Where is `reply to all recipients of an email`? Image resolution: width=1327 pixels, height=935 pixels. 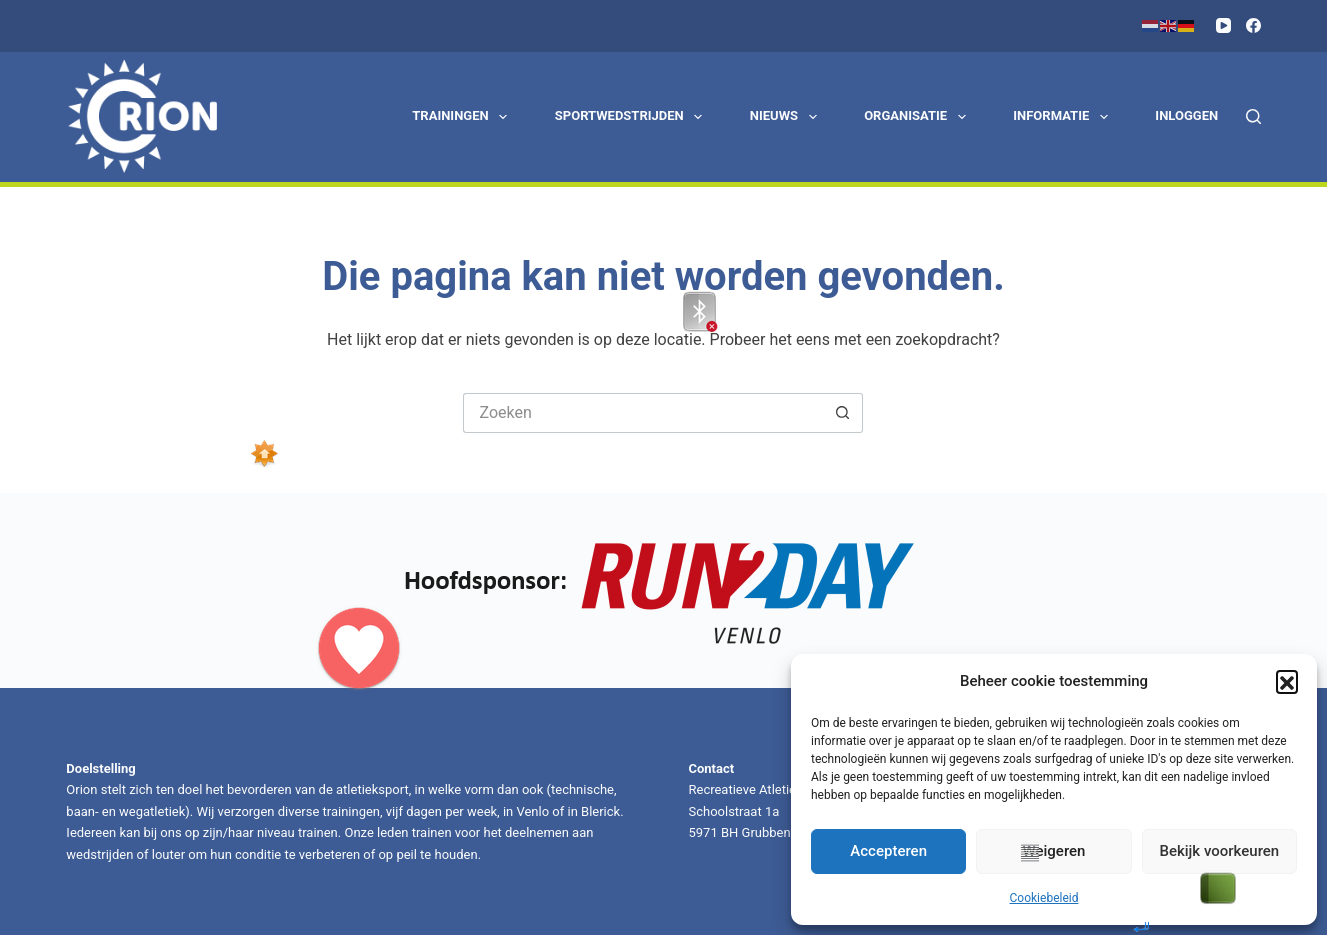
reply to all recipients of an email is located at coordinates (1141, 926).